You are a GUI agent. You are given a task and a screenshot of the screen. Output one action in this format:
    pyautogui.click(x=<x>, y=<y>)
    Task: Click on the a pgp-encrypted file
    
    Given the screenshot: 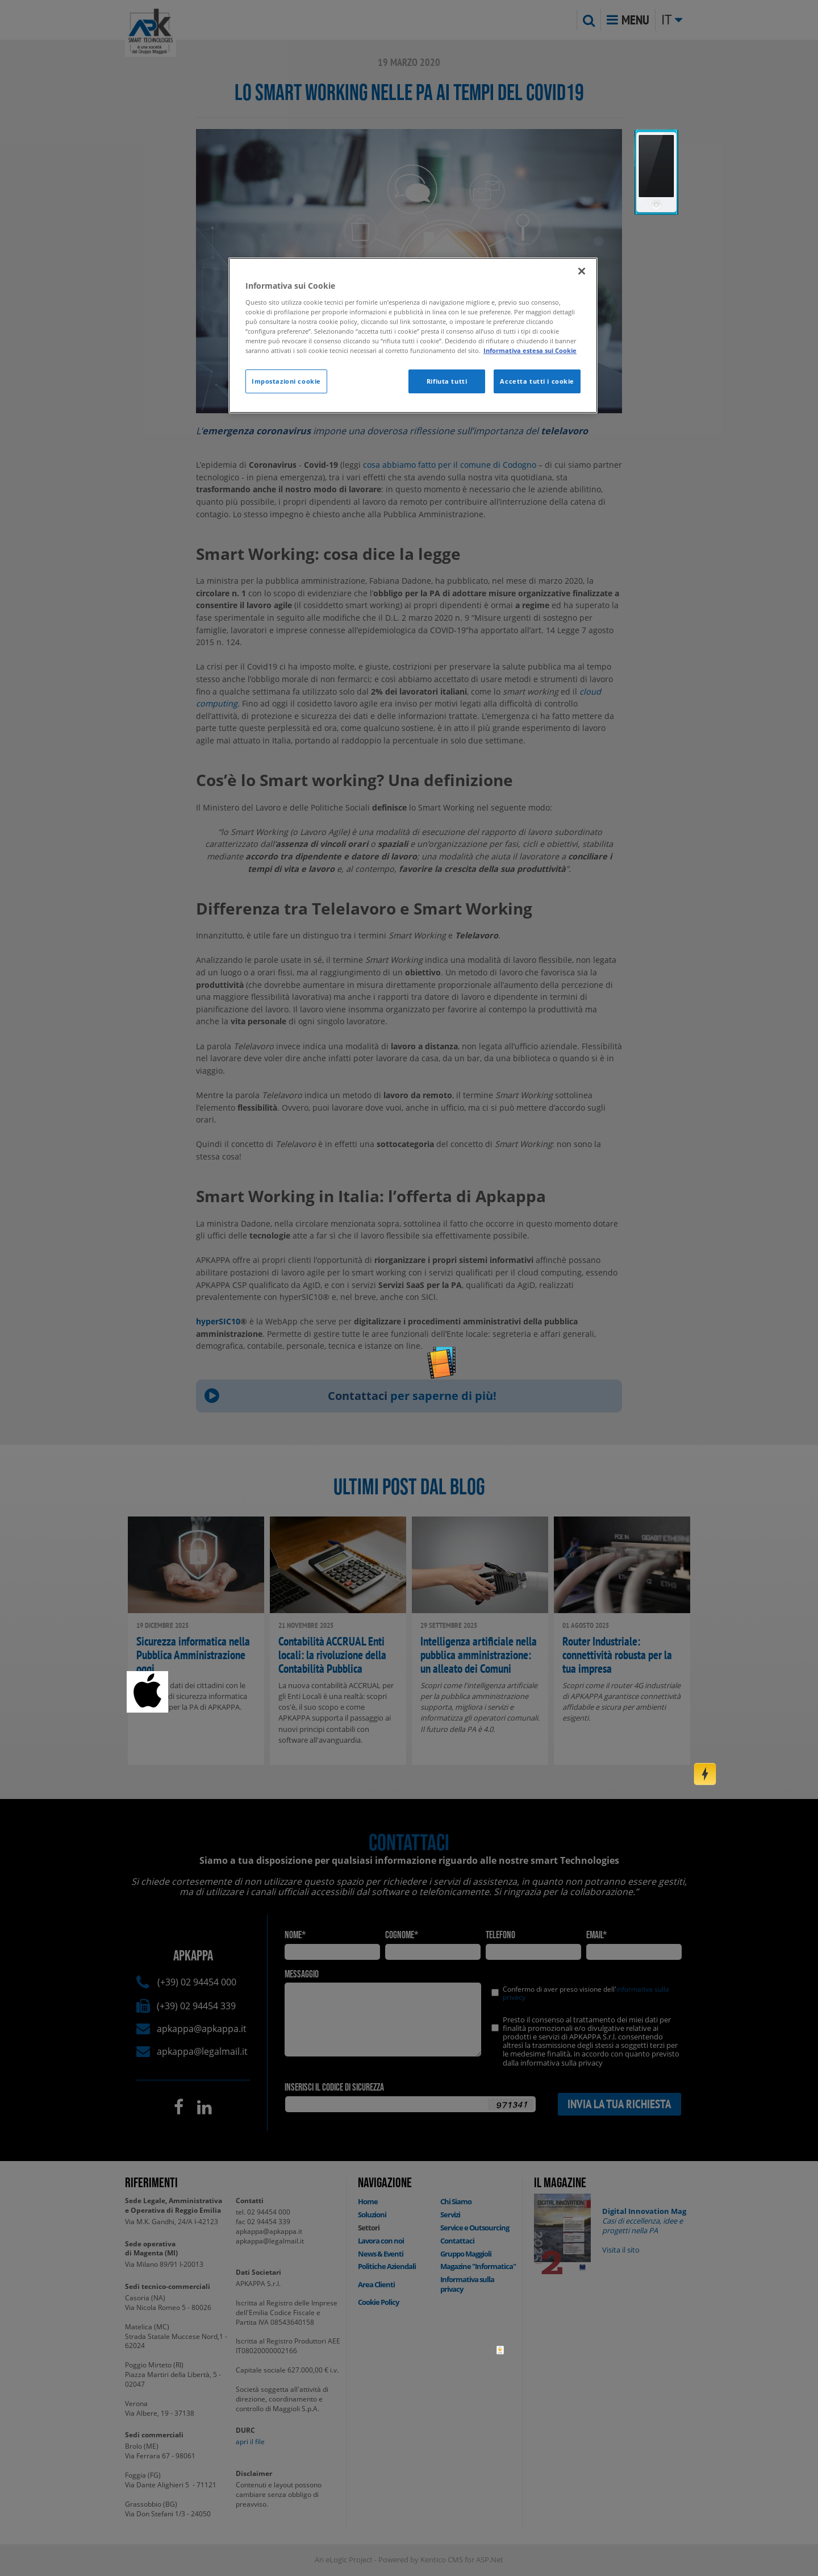 What is the action you would take?
    pyautogui.click(x=500, y=2350)
    